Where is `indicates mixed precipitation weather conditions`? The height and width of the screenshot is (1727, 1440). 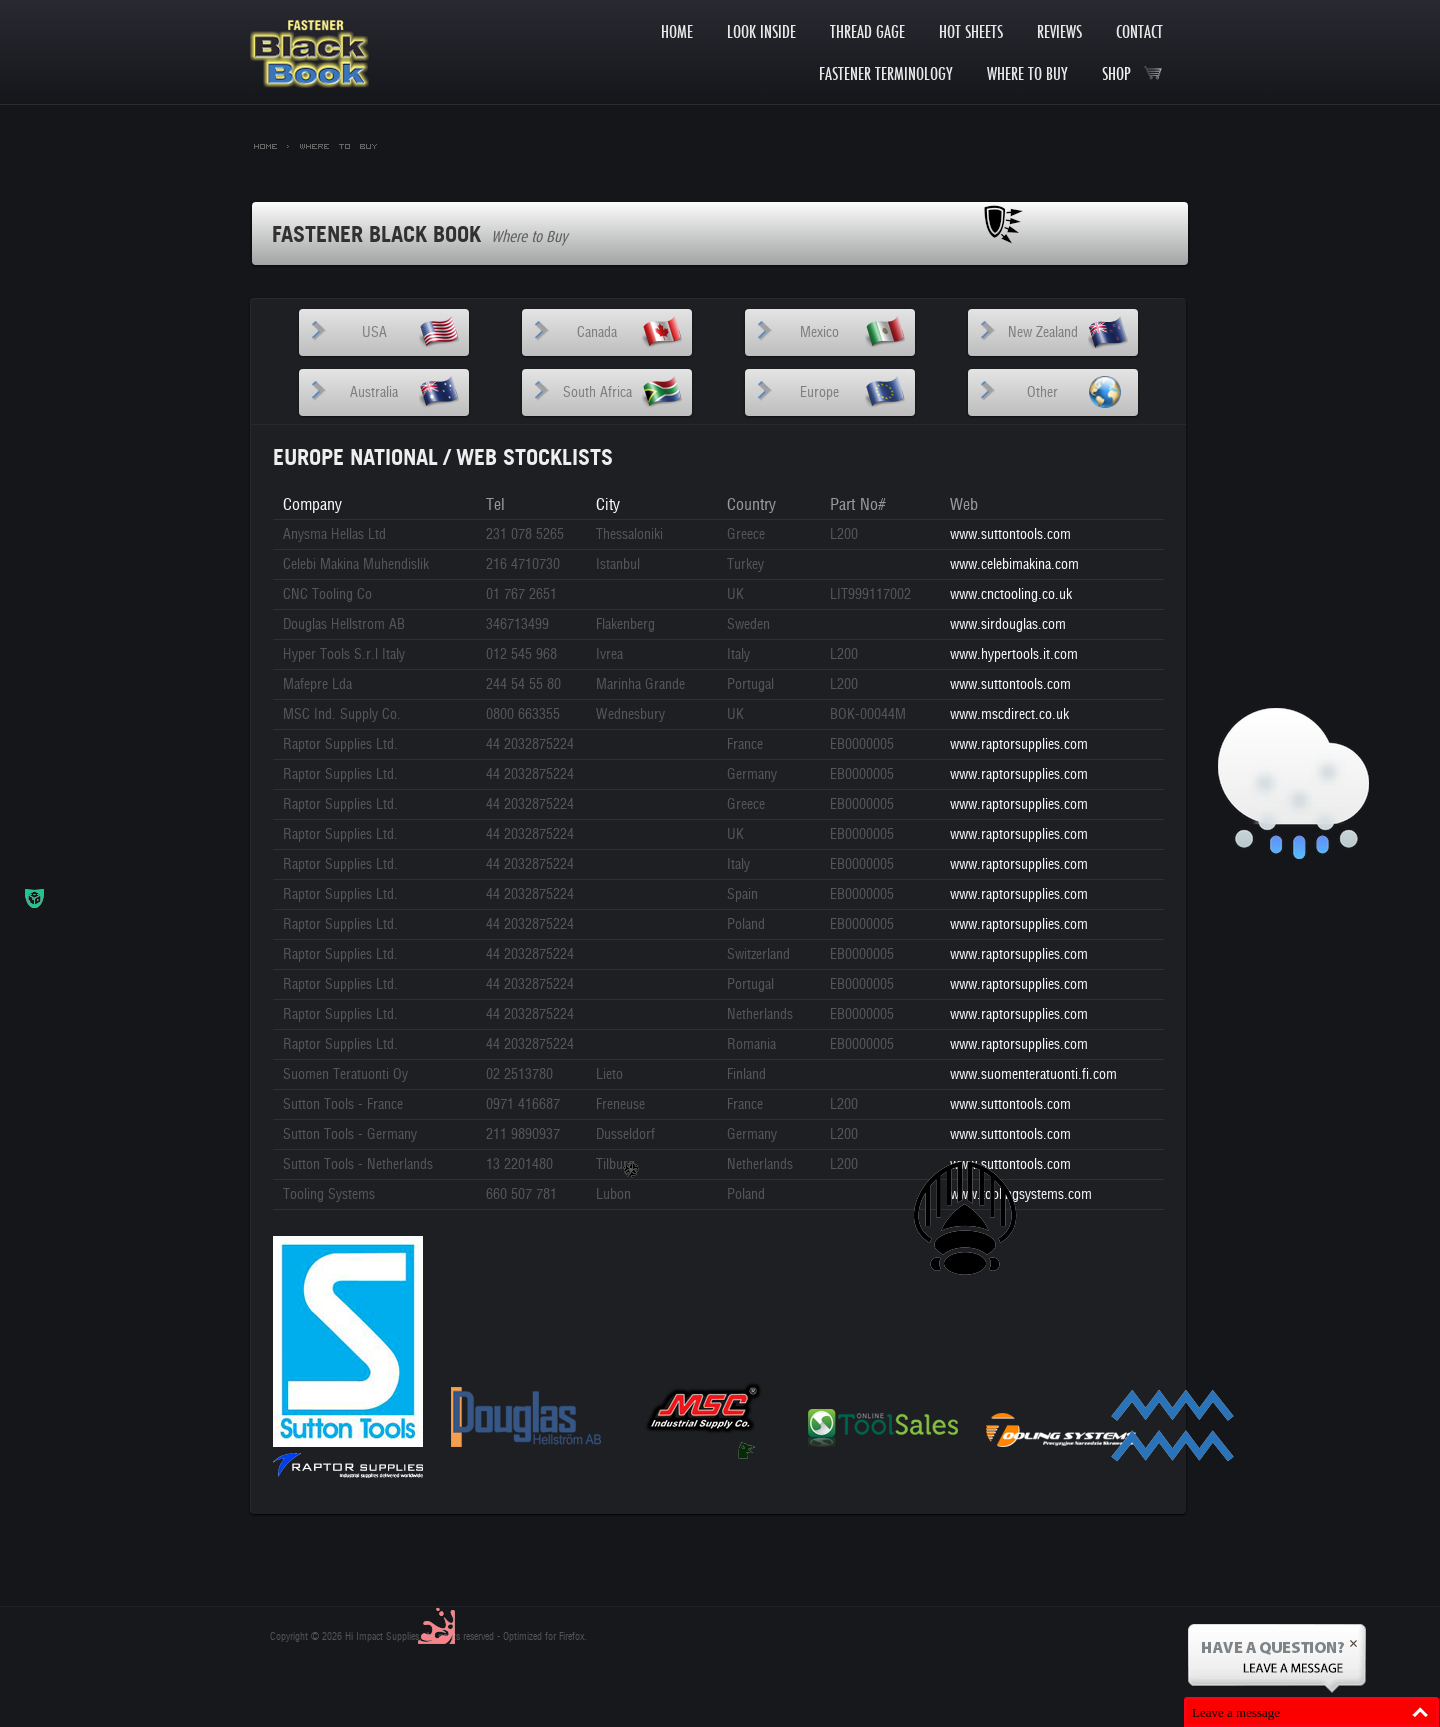 indicates mixed precipitation weather conditions is located at coordinates (1293, 783).